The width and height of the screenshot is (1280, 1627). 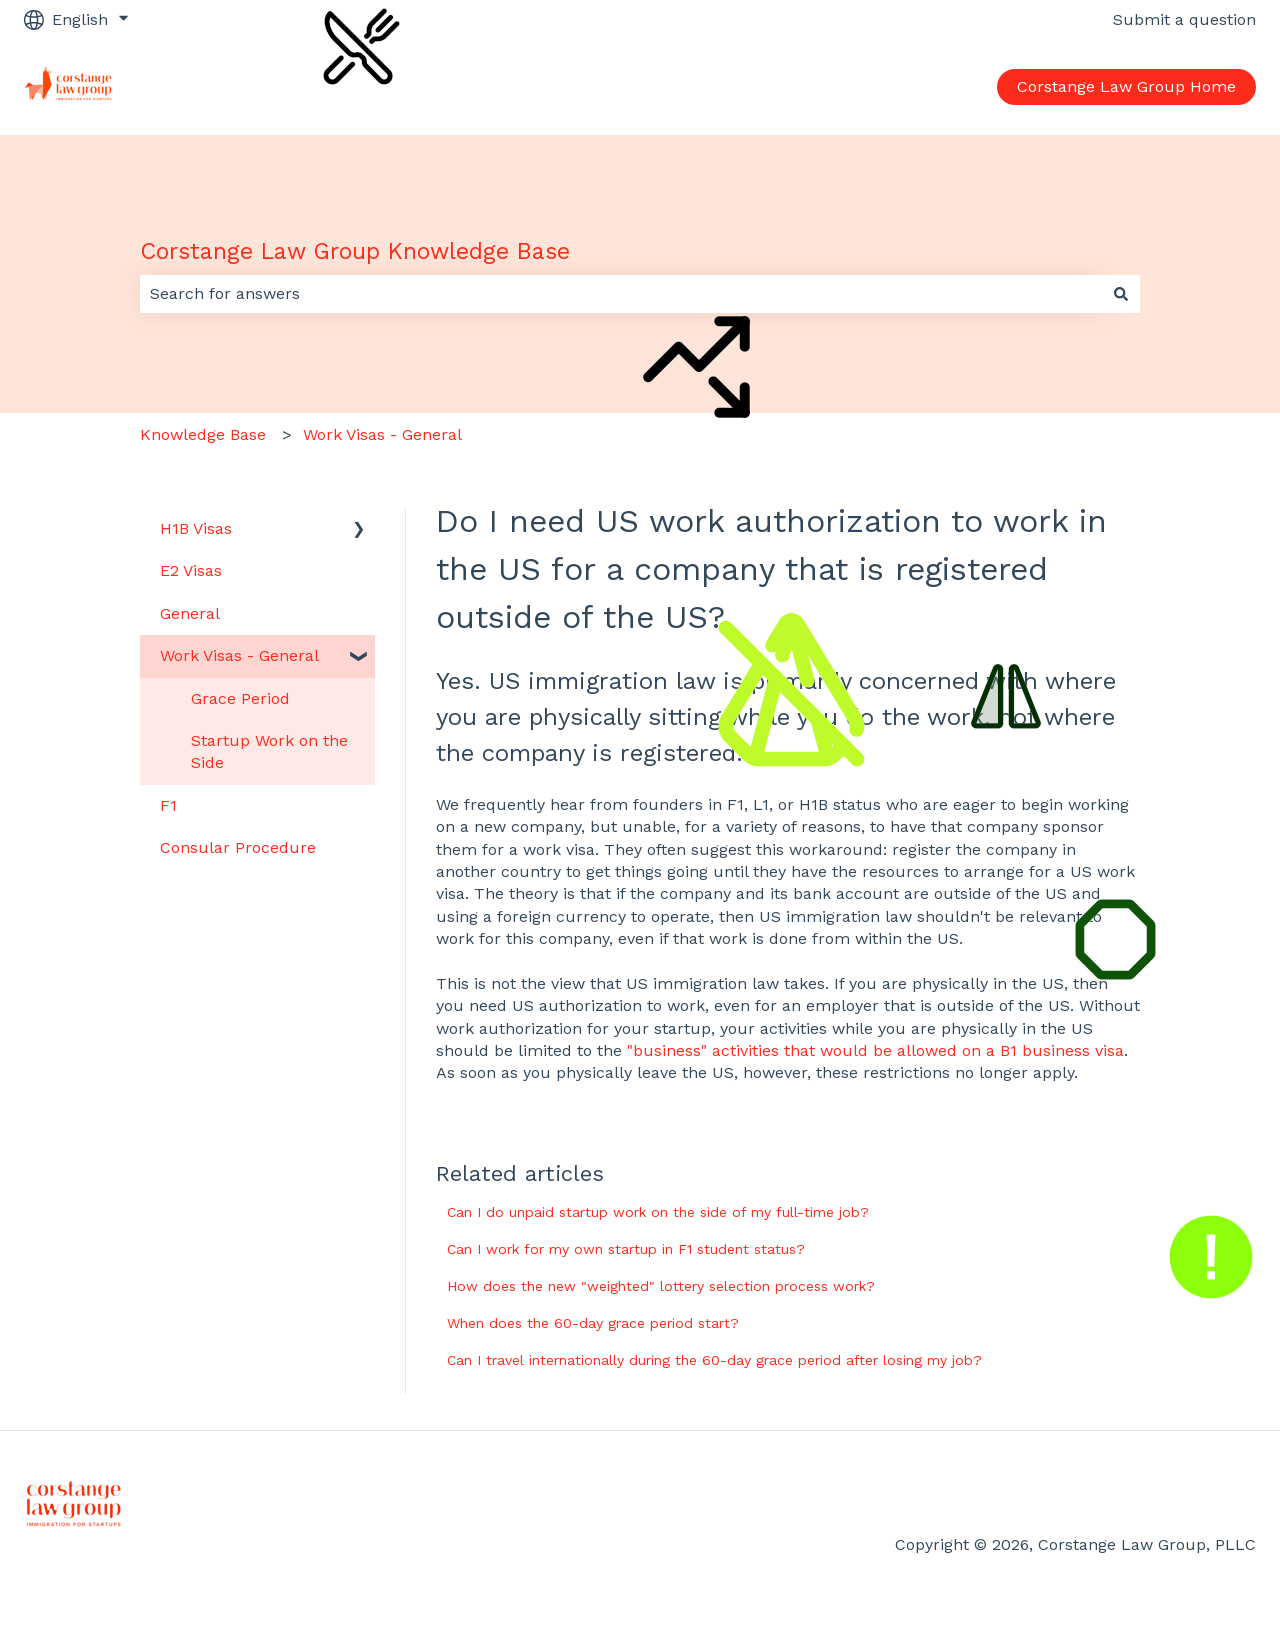 What do you see at coordinates (699, 367) in the screenshot?
I see `view market trends and fluctuations` at bounding box center [699, 367].